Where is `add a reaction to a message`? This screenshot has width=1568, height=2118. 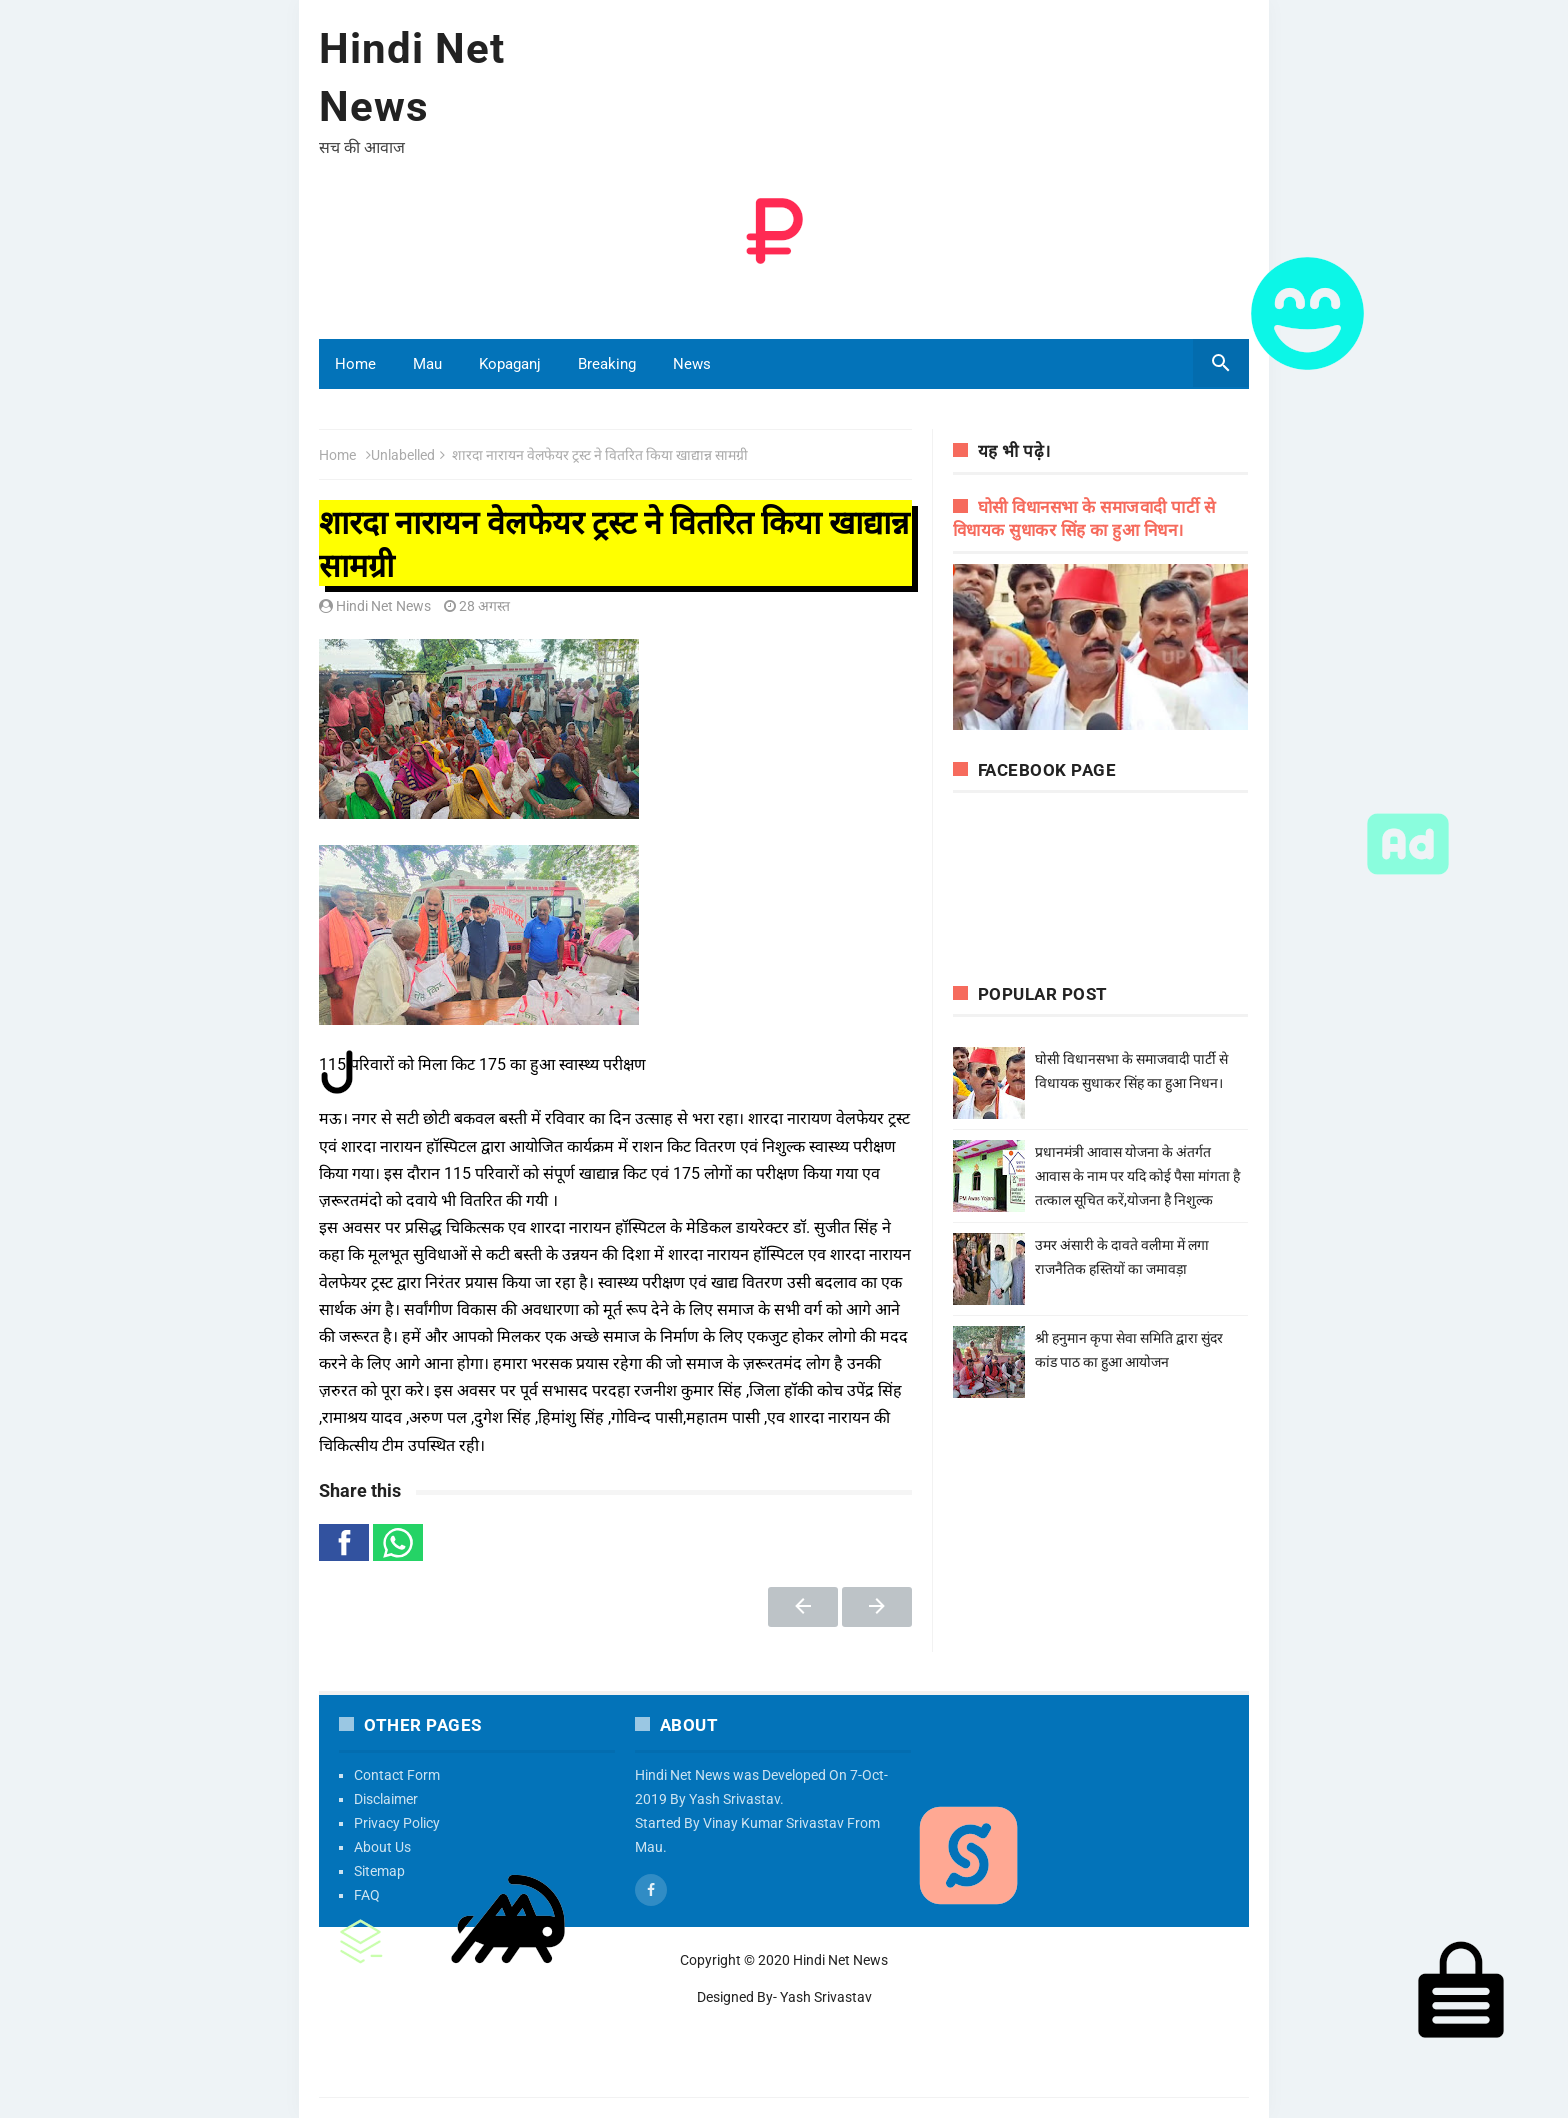 add a reaction to a message is located at coordinates (1307, 313).